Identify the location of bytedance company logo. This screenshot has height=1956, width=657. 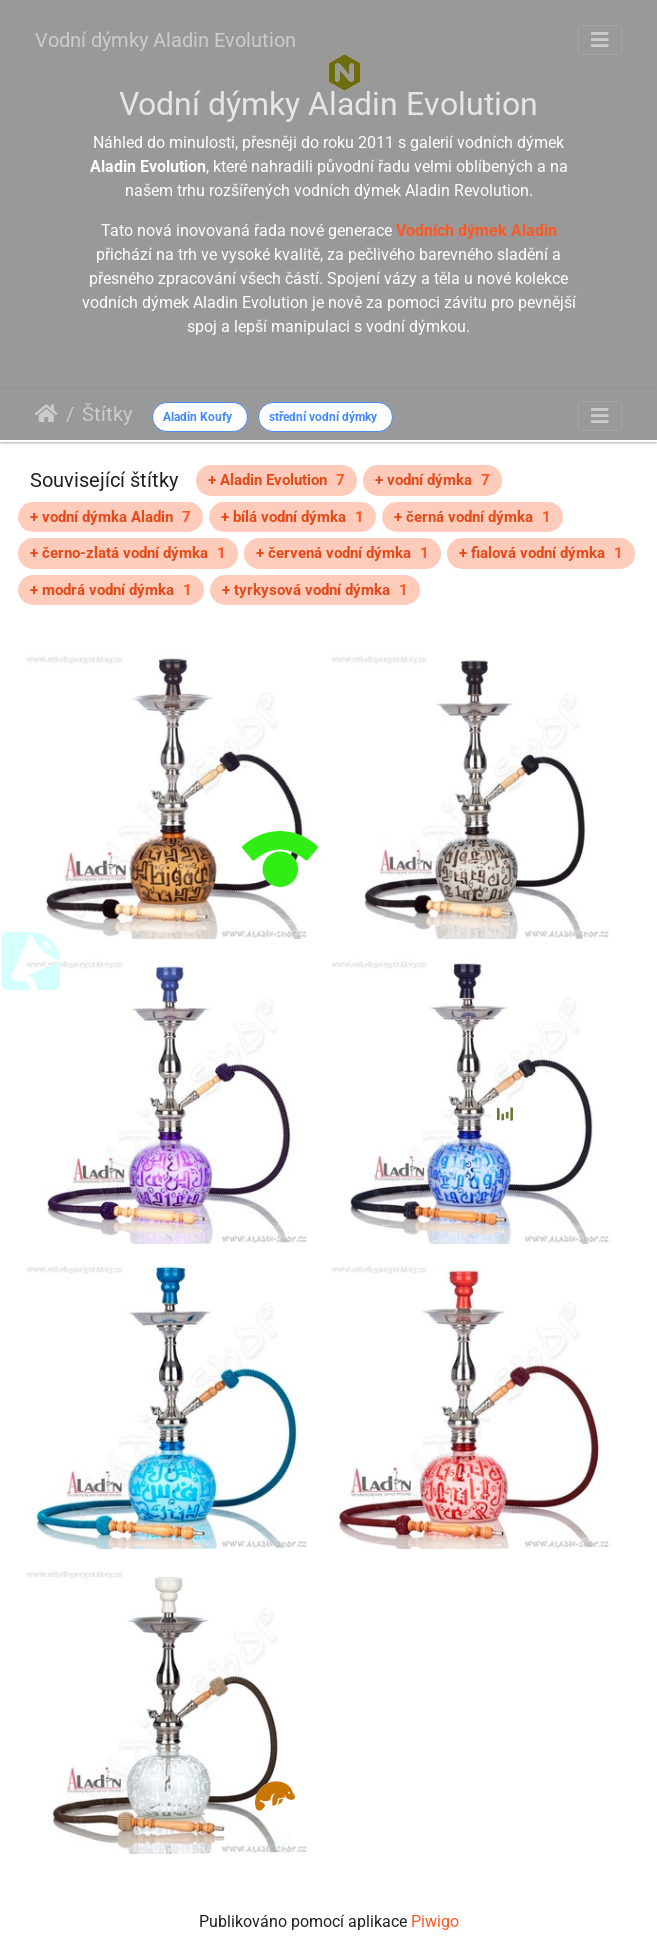
(505, 1114).